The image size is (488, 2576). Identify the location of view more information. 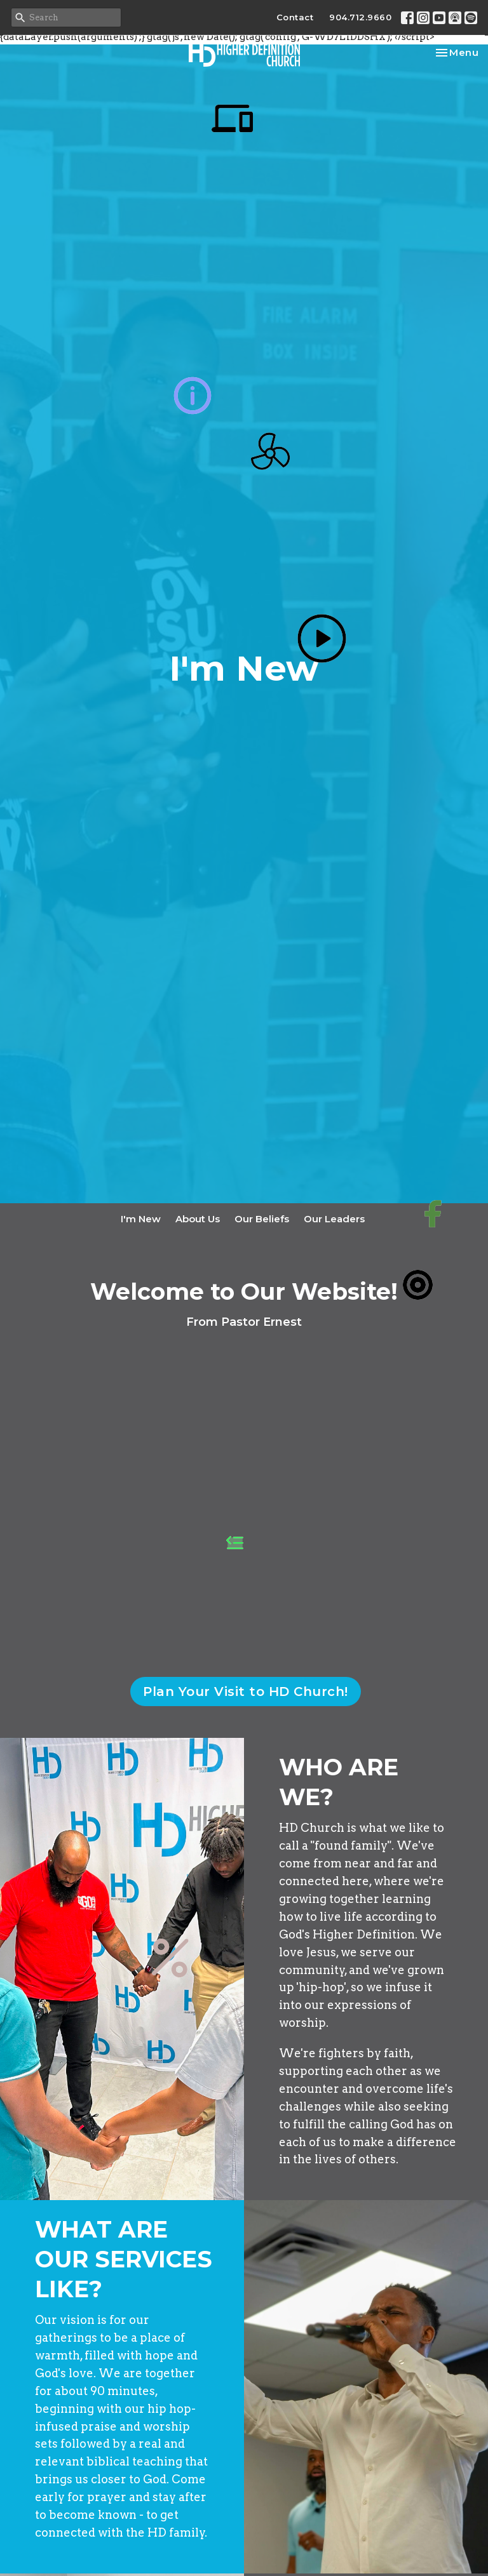
(193, 396).